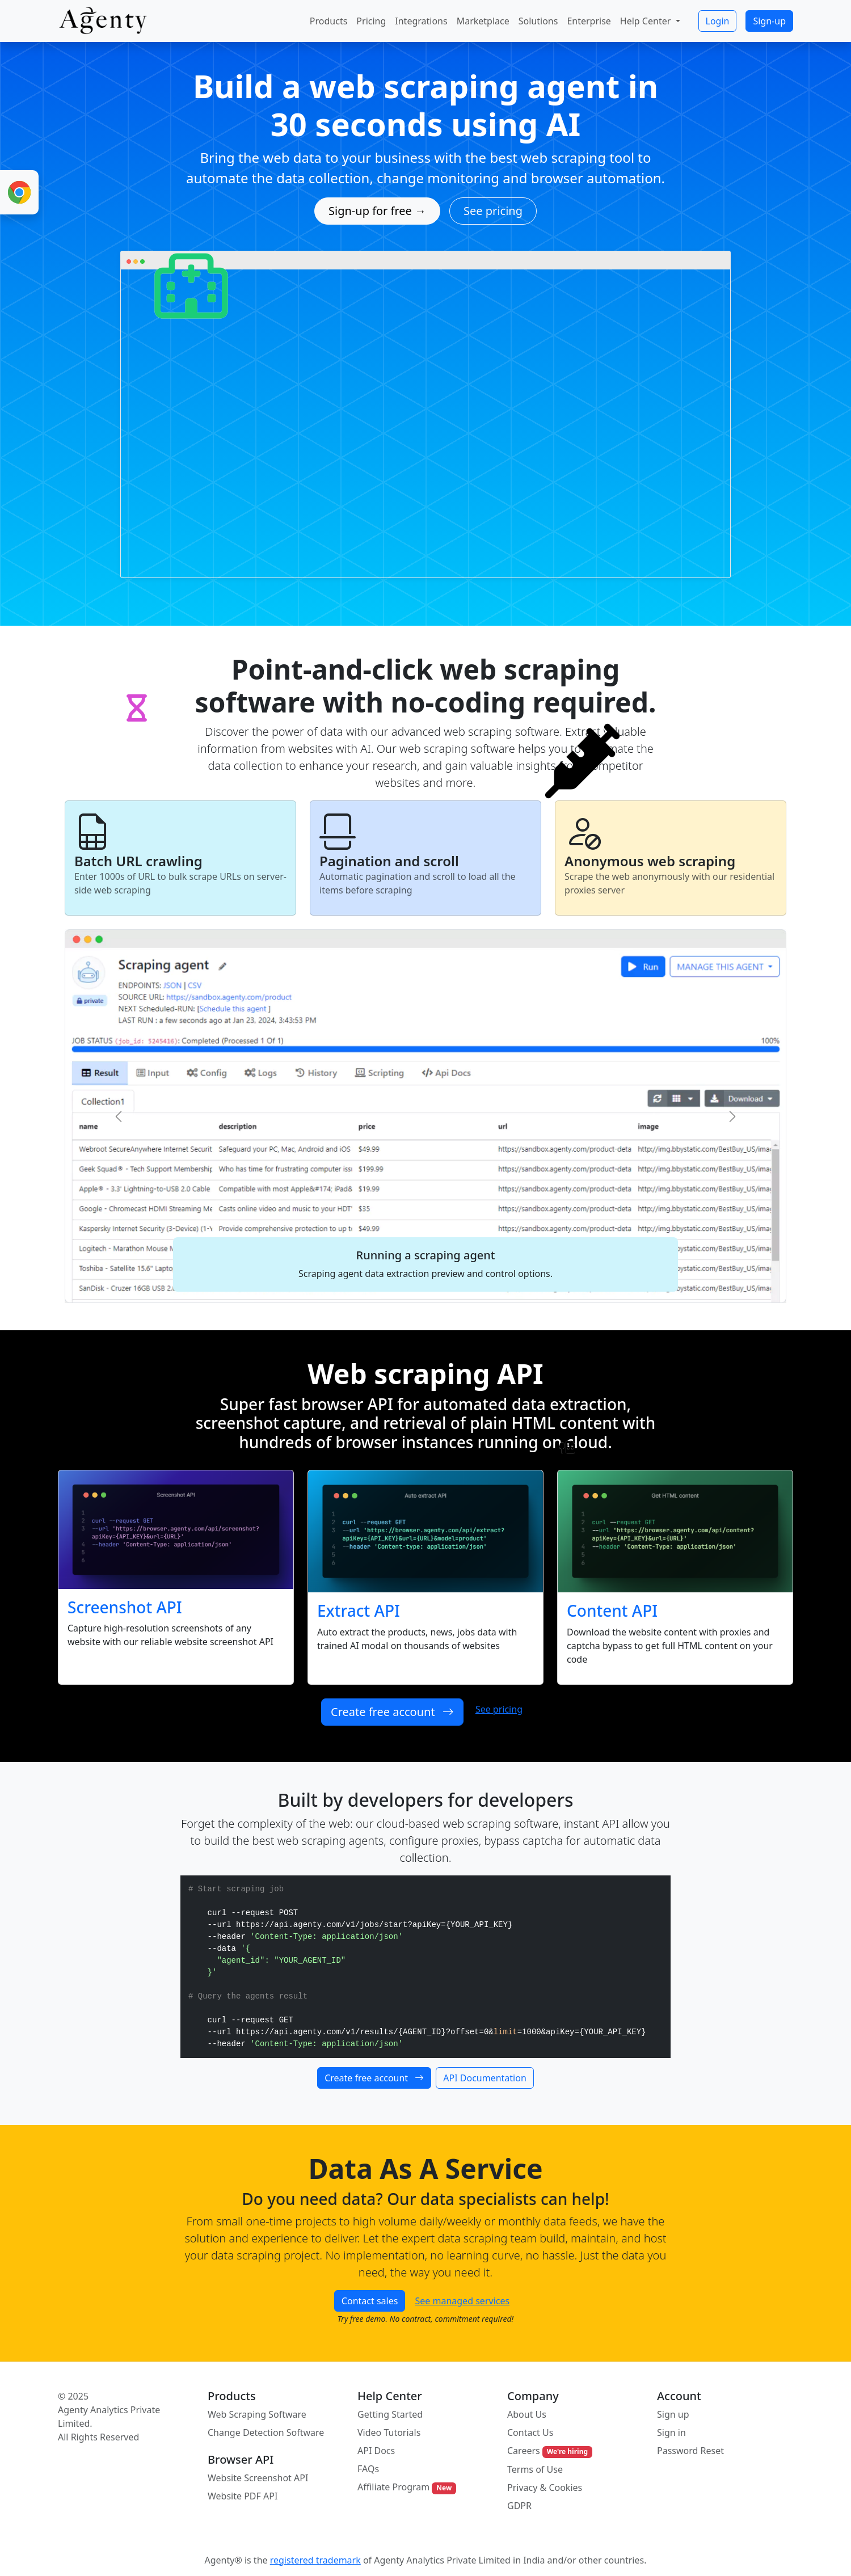  I want to click on access medical or health-related features, so click(580, 762).